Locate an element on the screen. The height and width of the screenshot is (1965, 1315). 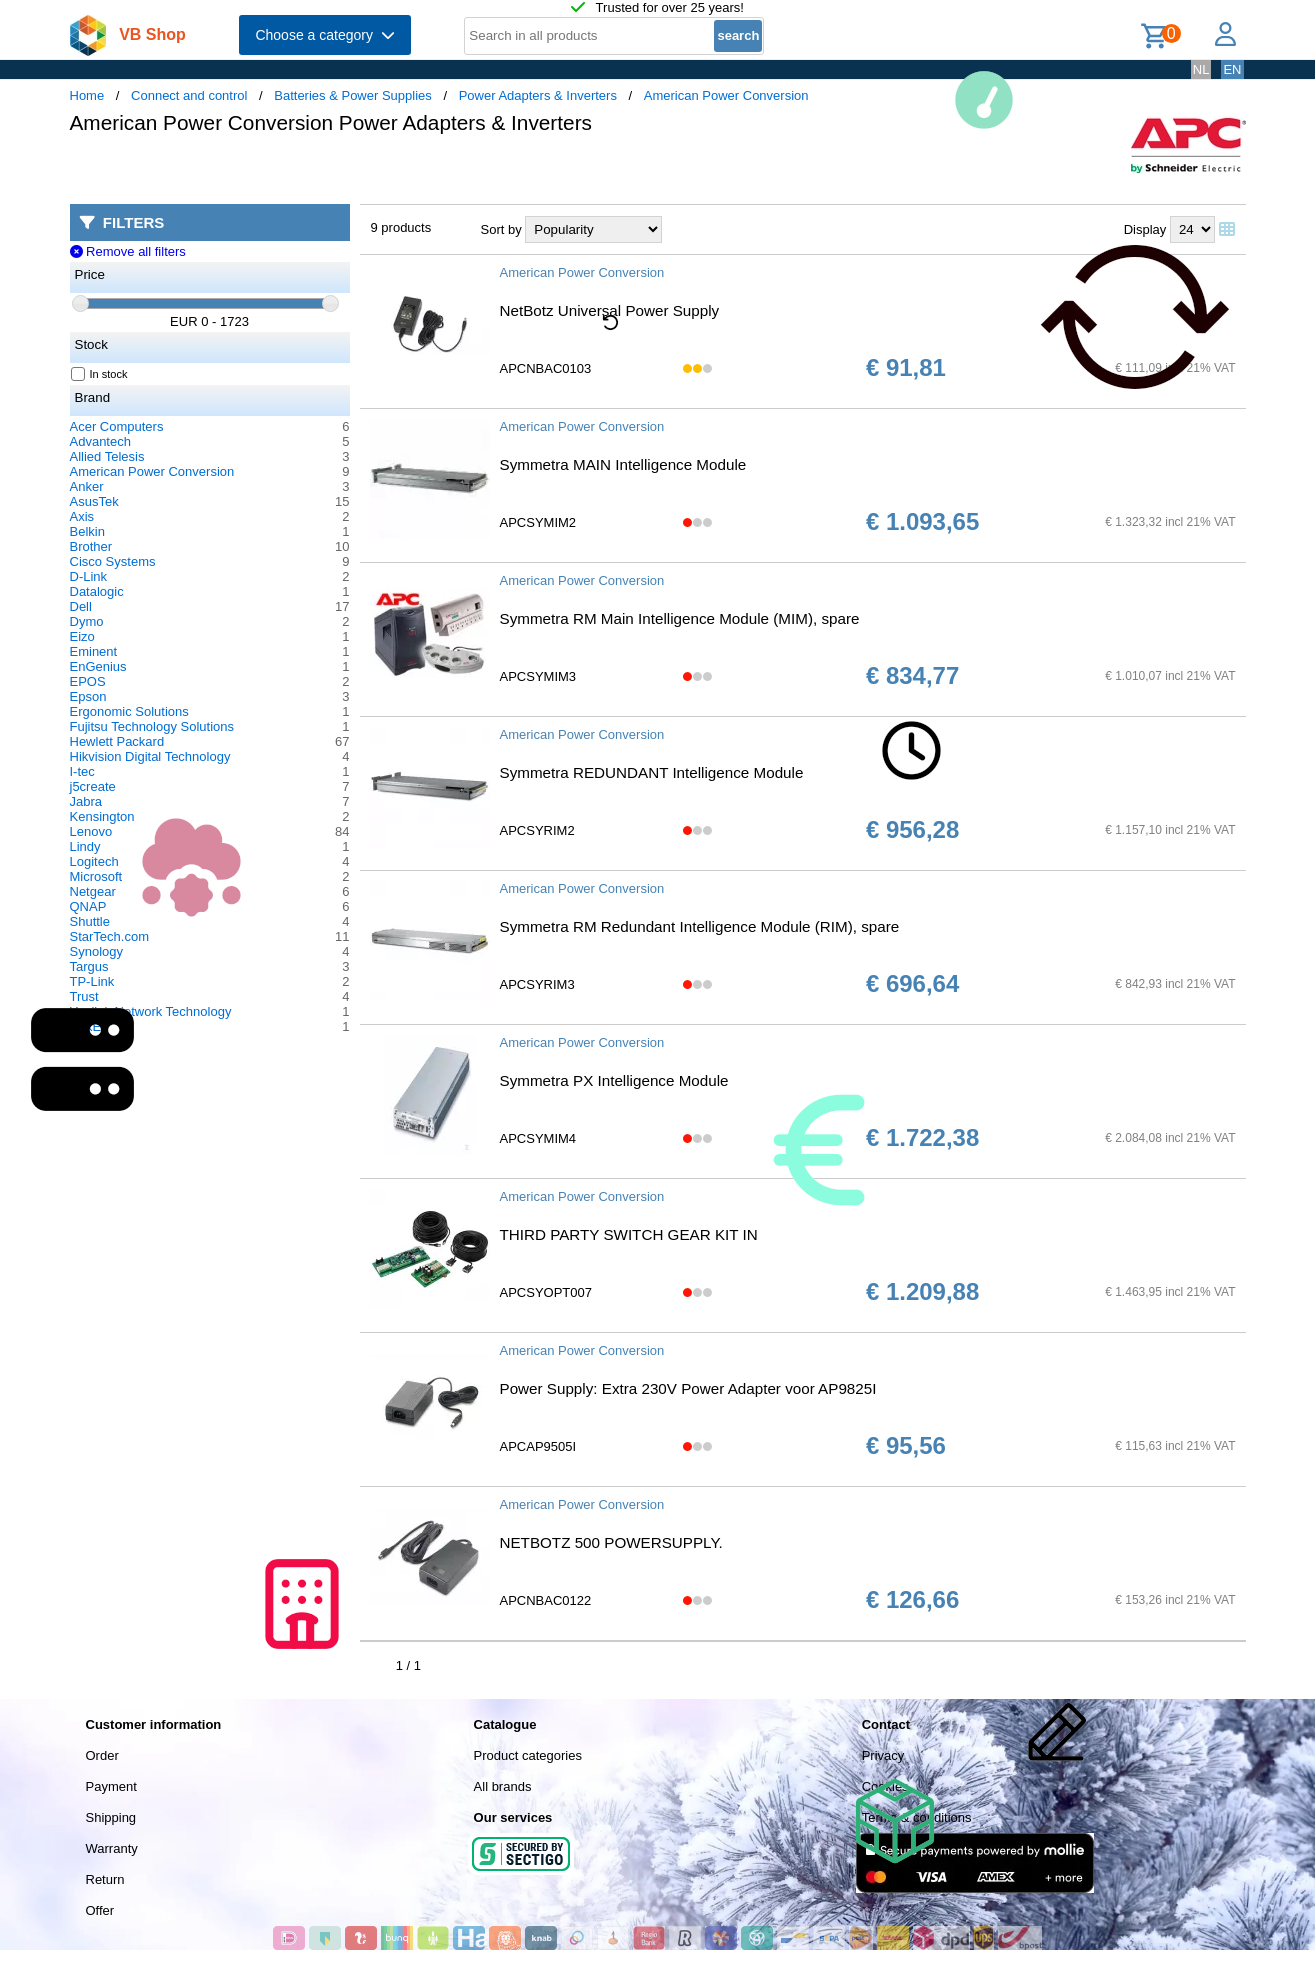
indicates hail or severe weather conditions is located at coordinates (191, 867).